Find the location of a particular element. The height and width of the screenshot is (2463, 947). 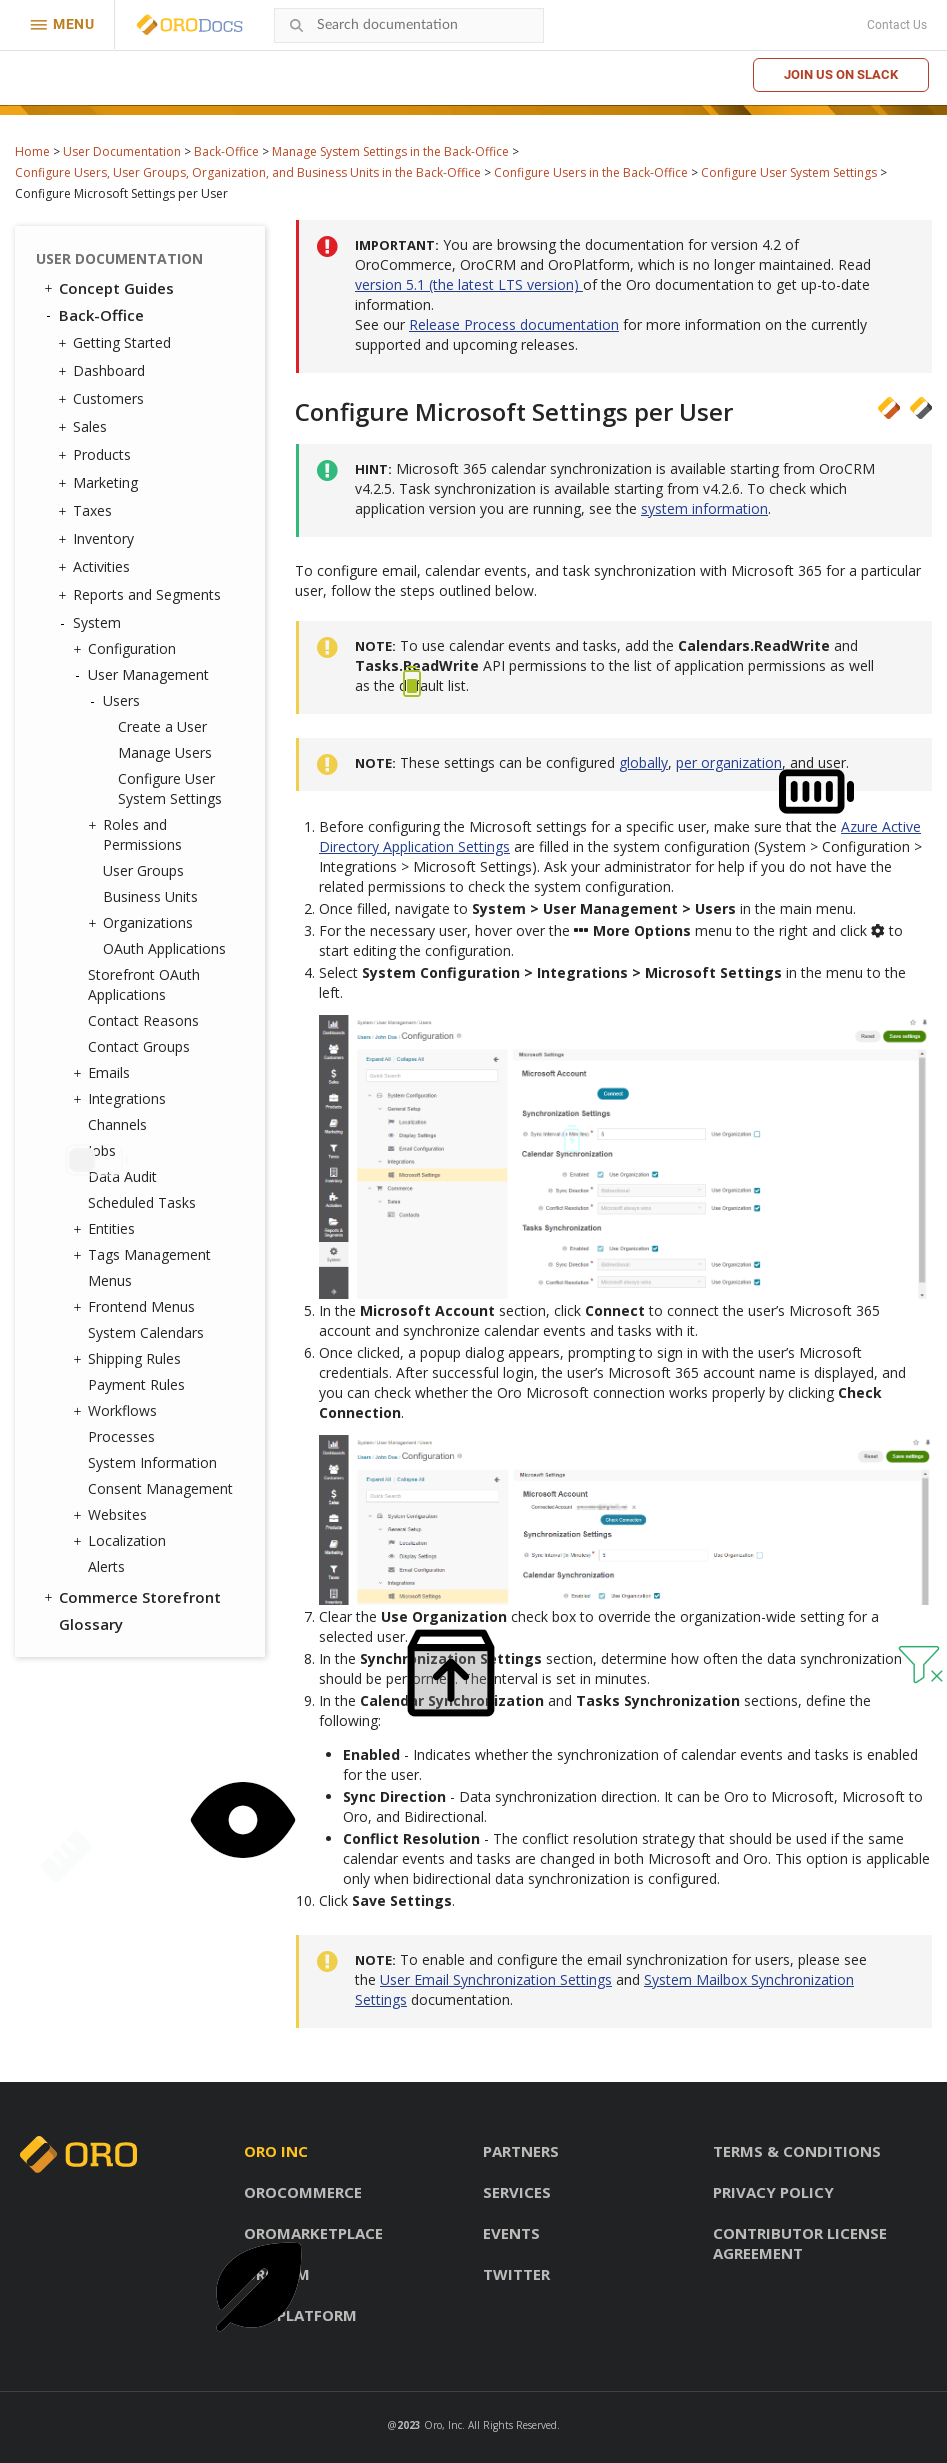

view or preview content is located at coordinates (243, 1820).